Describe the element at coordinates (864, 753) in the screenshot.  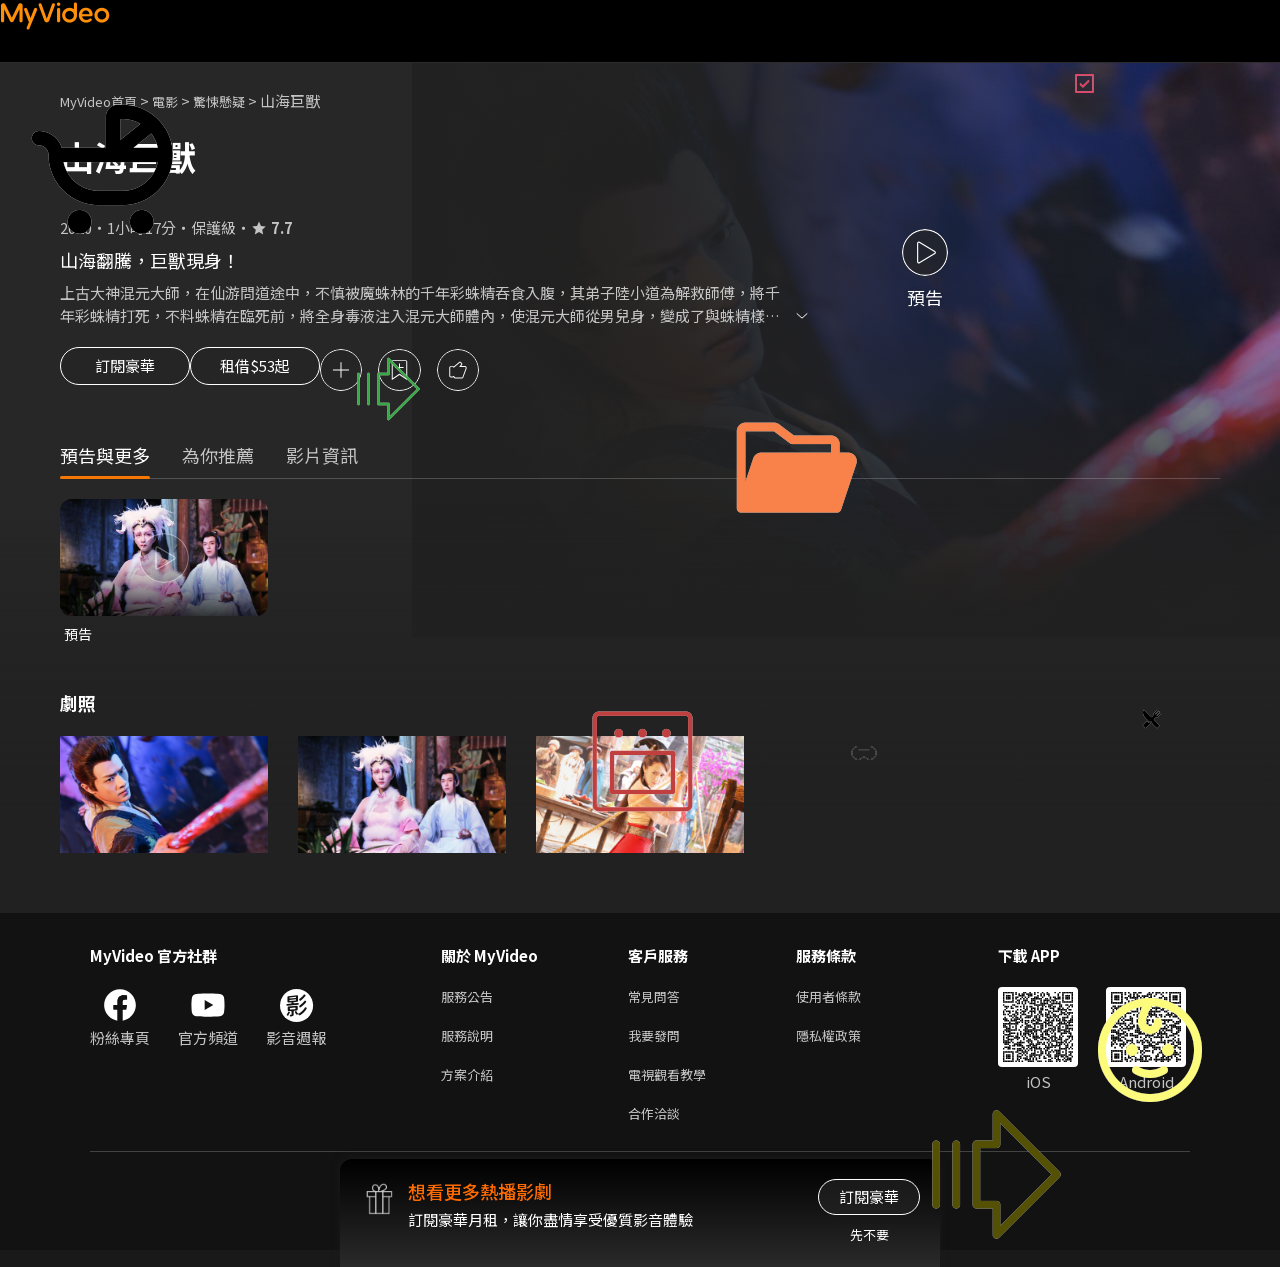
I see `access virtual reality or AR settings` at that location.